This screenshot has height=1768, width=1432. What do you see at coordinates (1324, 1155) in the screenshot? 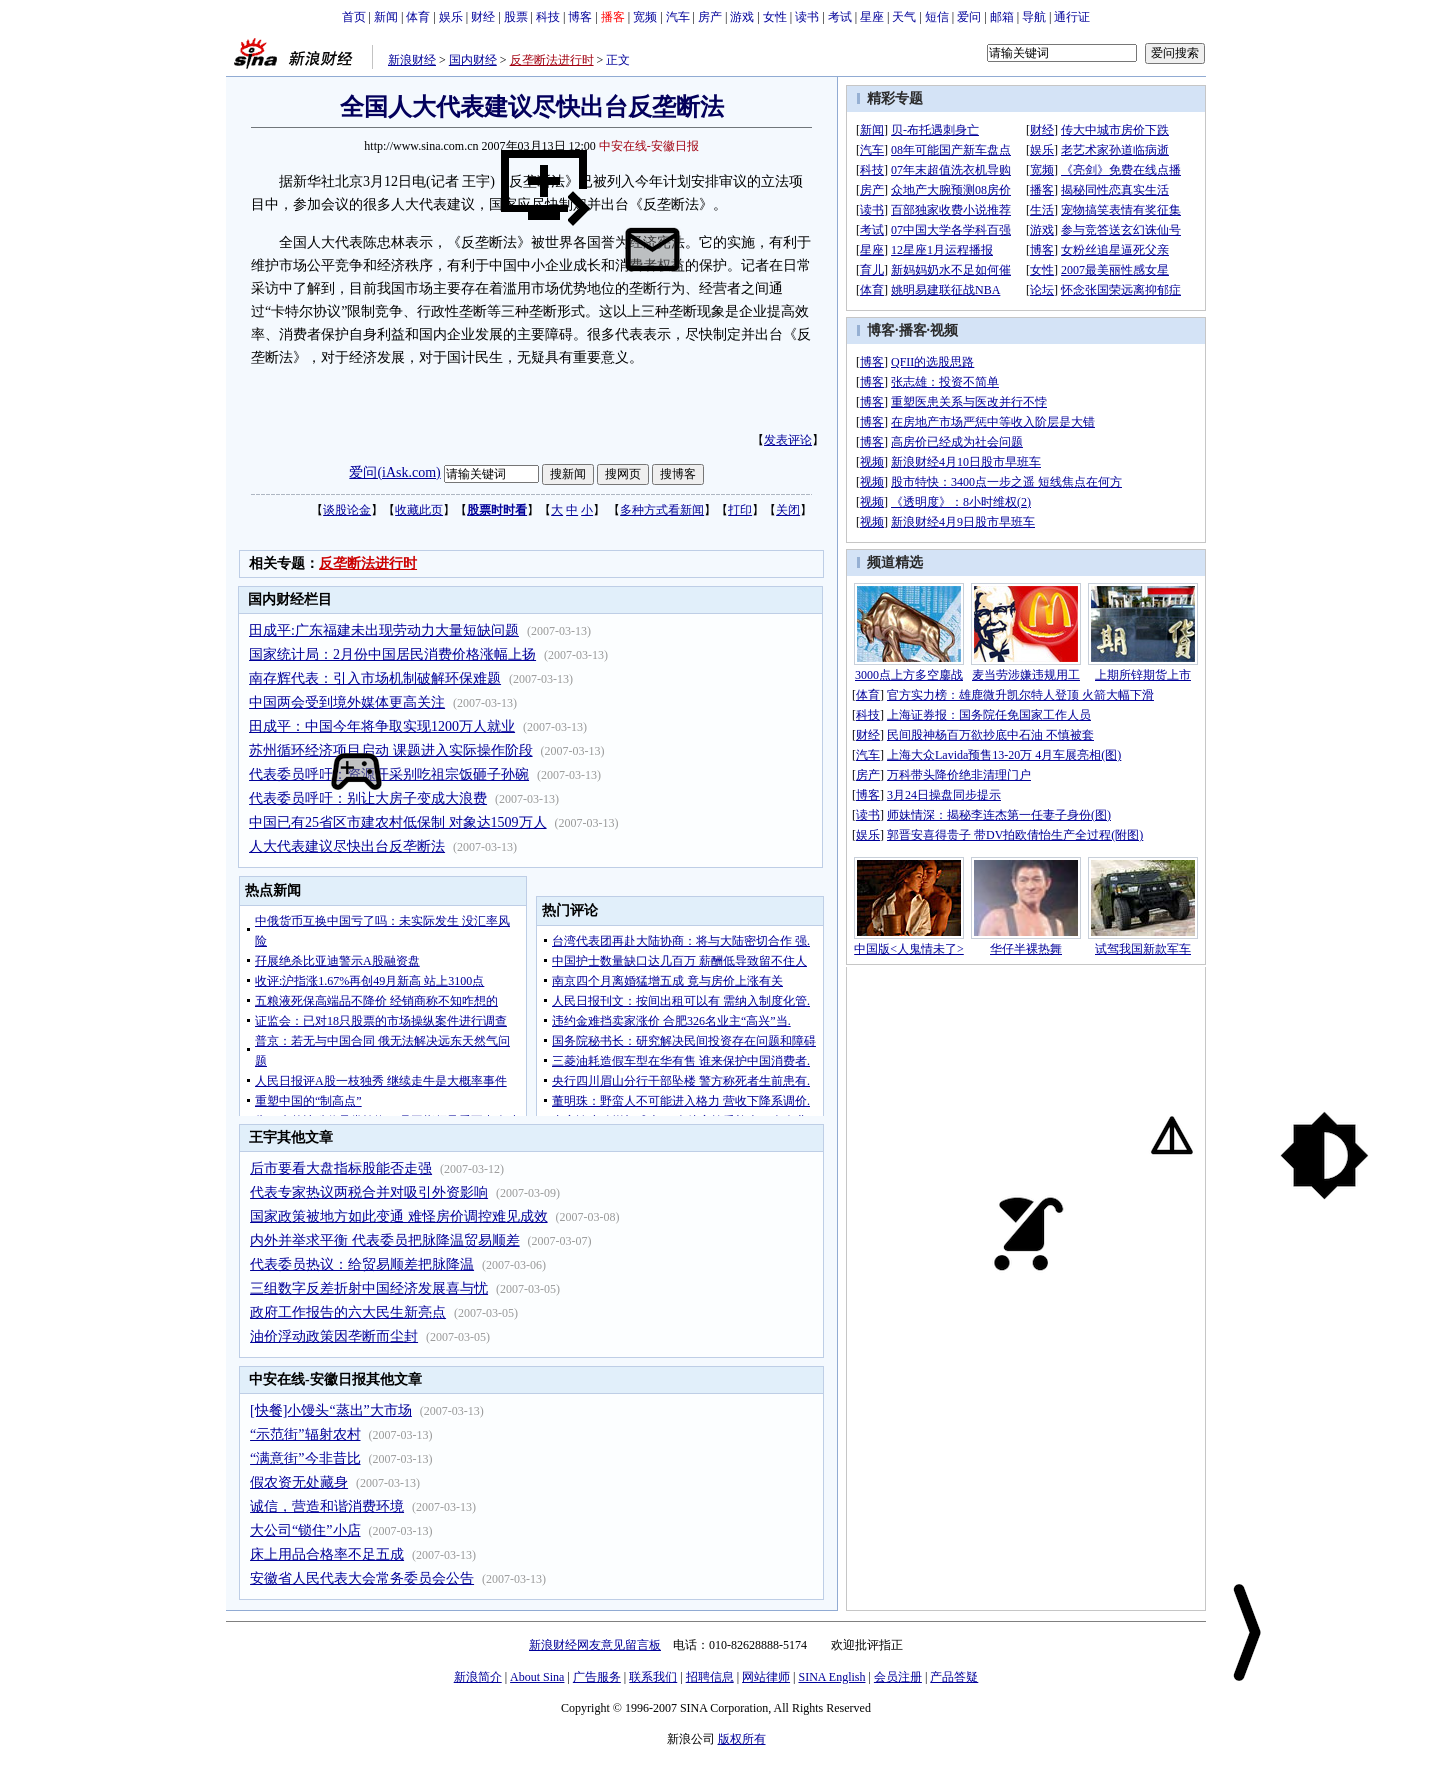
I see `adjust screen brightness` at bounding box center [1324, 1155].